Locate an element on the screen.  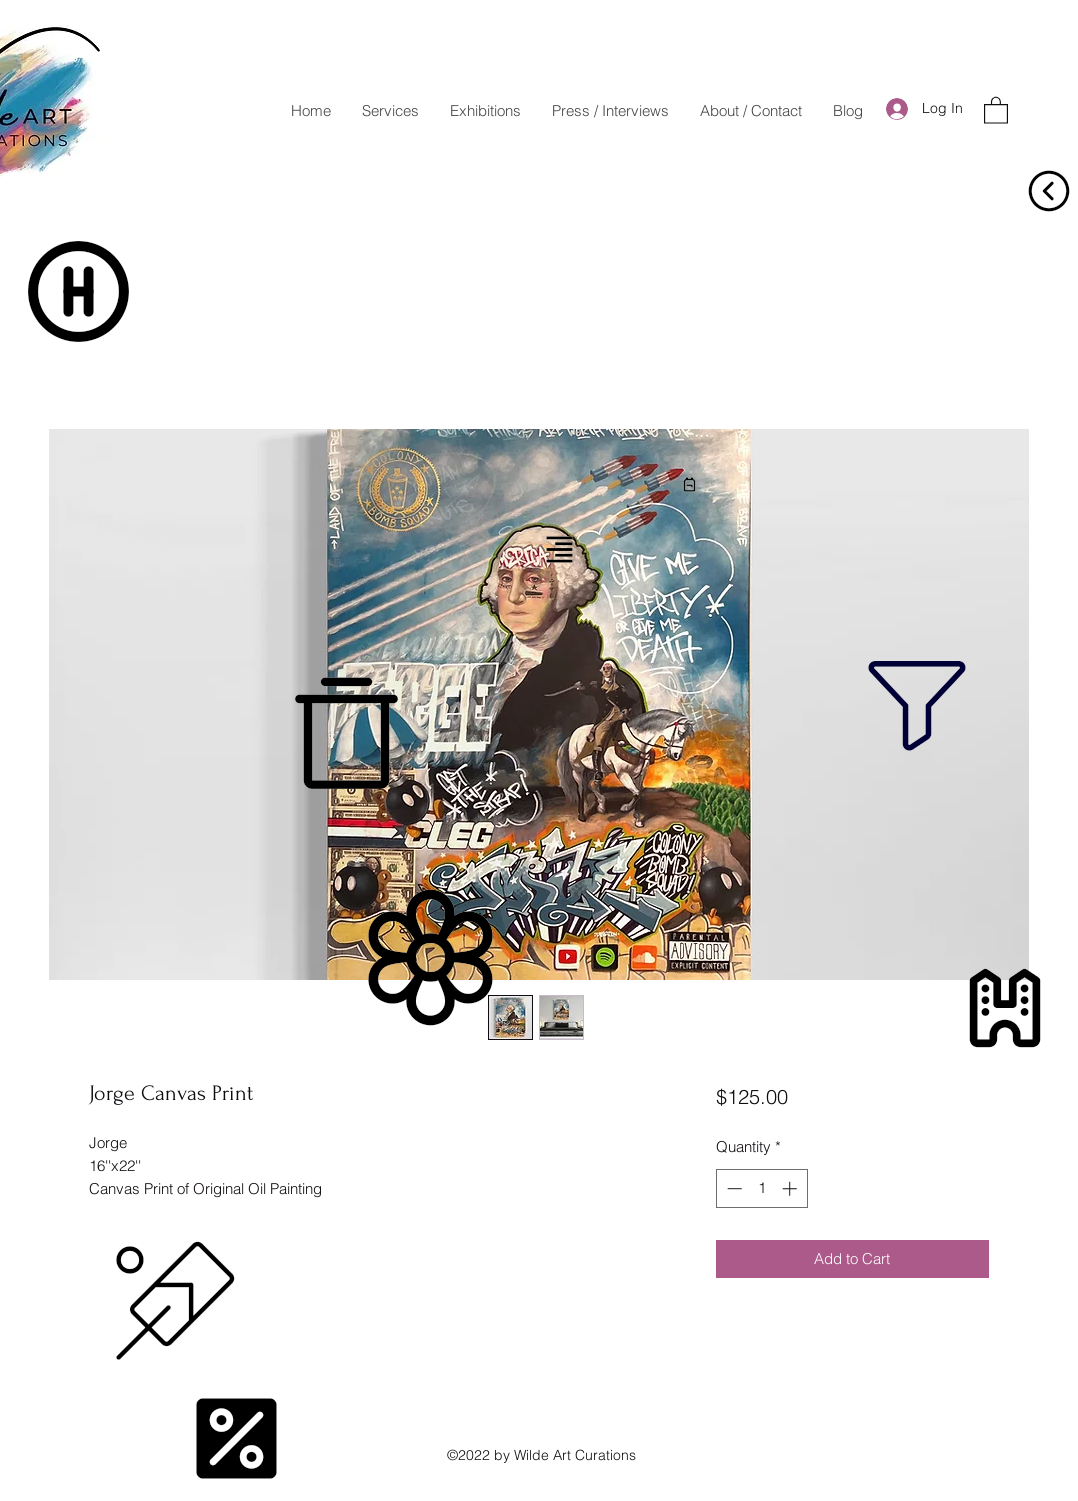
access fortress or castle-related content is located at coordinates (1005, 1008).